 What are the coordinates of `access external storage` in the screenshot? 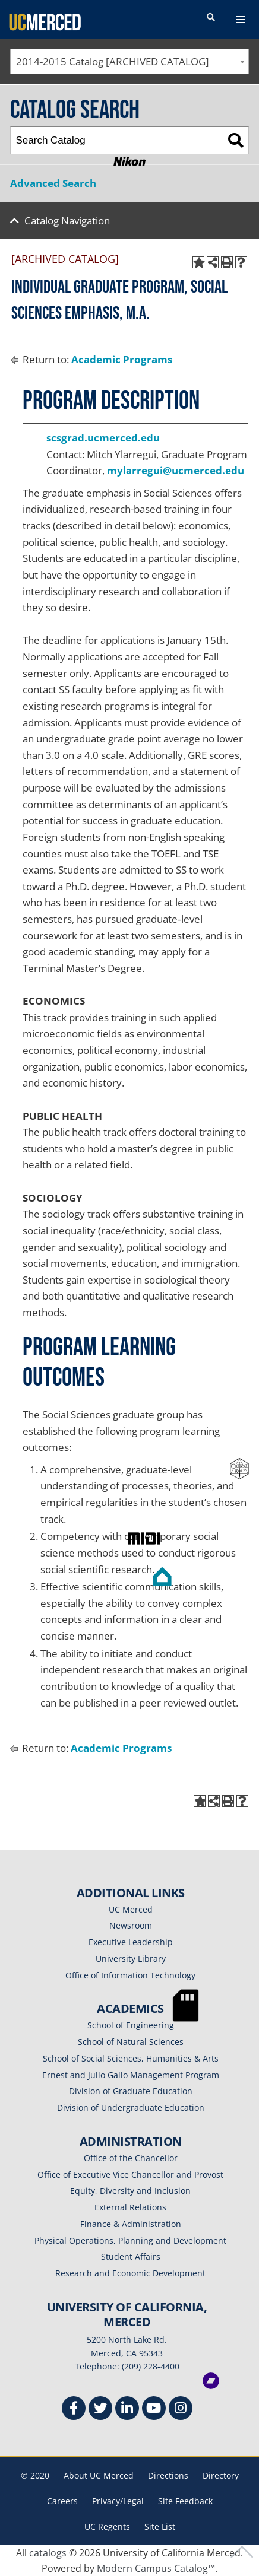 It's located at (185, 2005).